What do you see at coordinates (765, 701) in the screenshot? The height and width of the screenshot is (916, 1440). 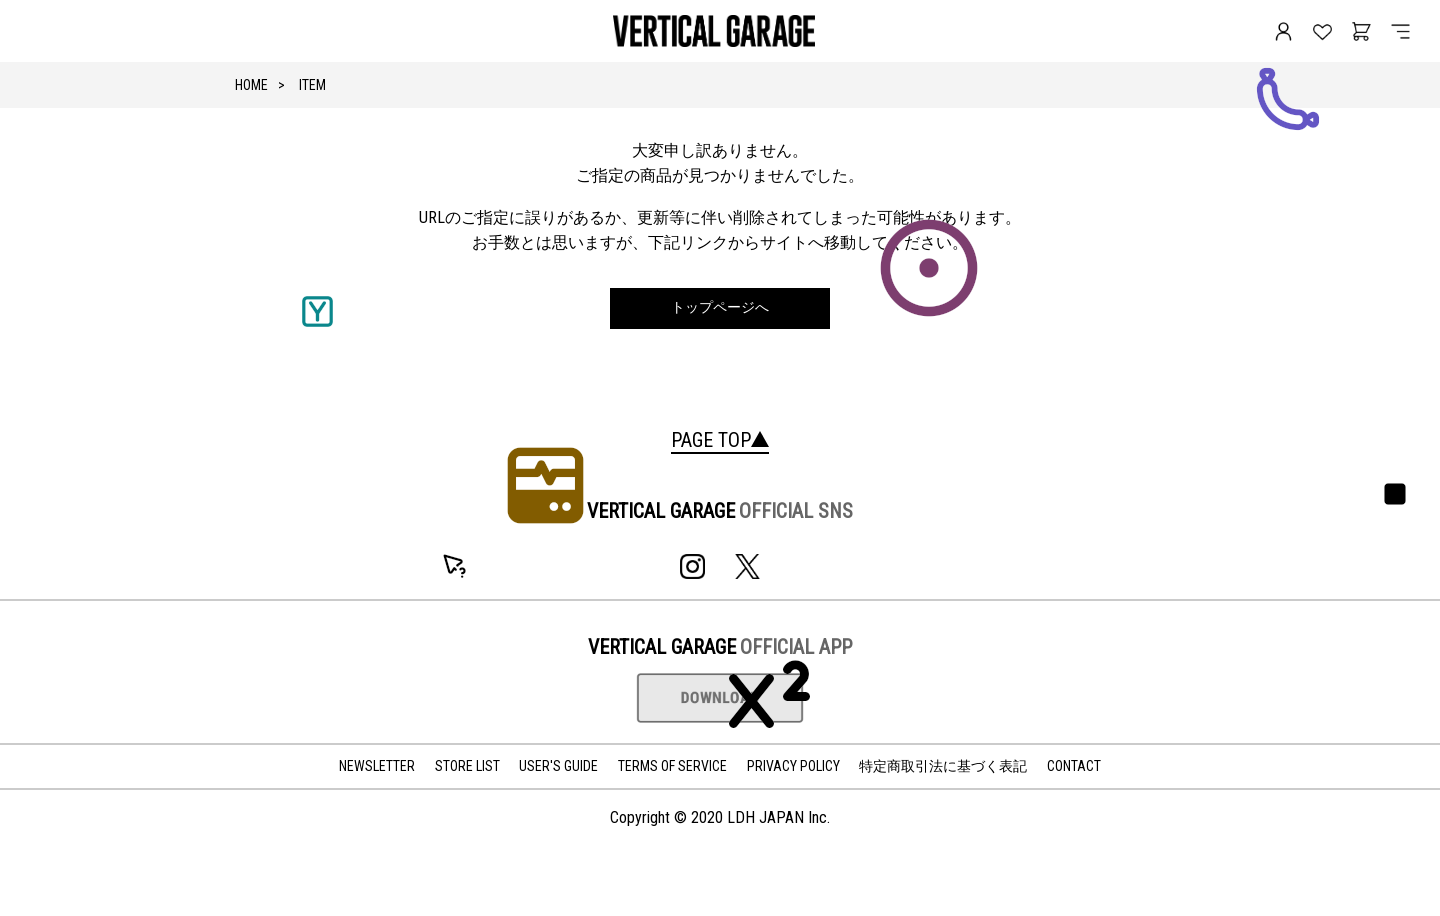 I see `apply superscript formatting to selected text` at bounding box center [765, 701].